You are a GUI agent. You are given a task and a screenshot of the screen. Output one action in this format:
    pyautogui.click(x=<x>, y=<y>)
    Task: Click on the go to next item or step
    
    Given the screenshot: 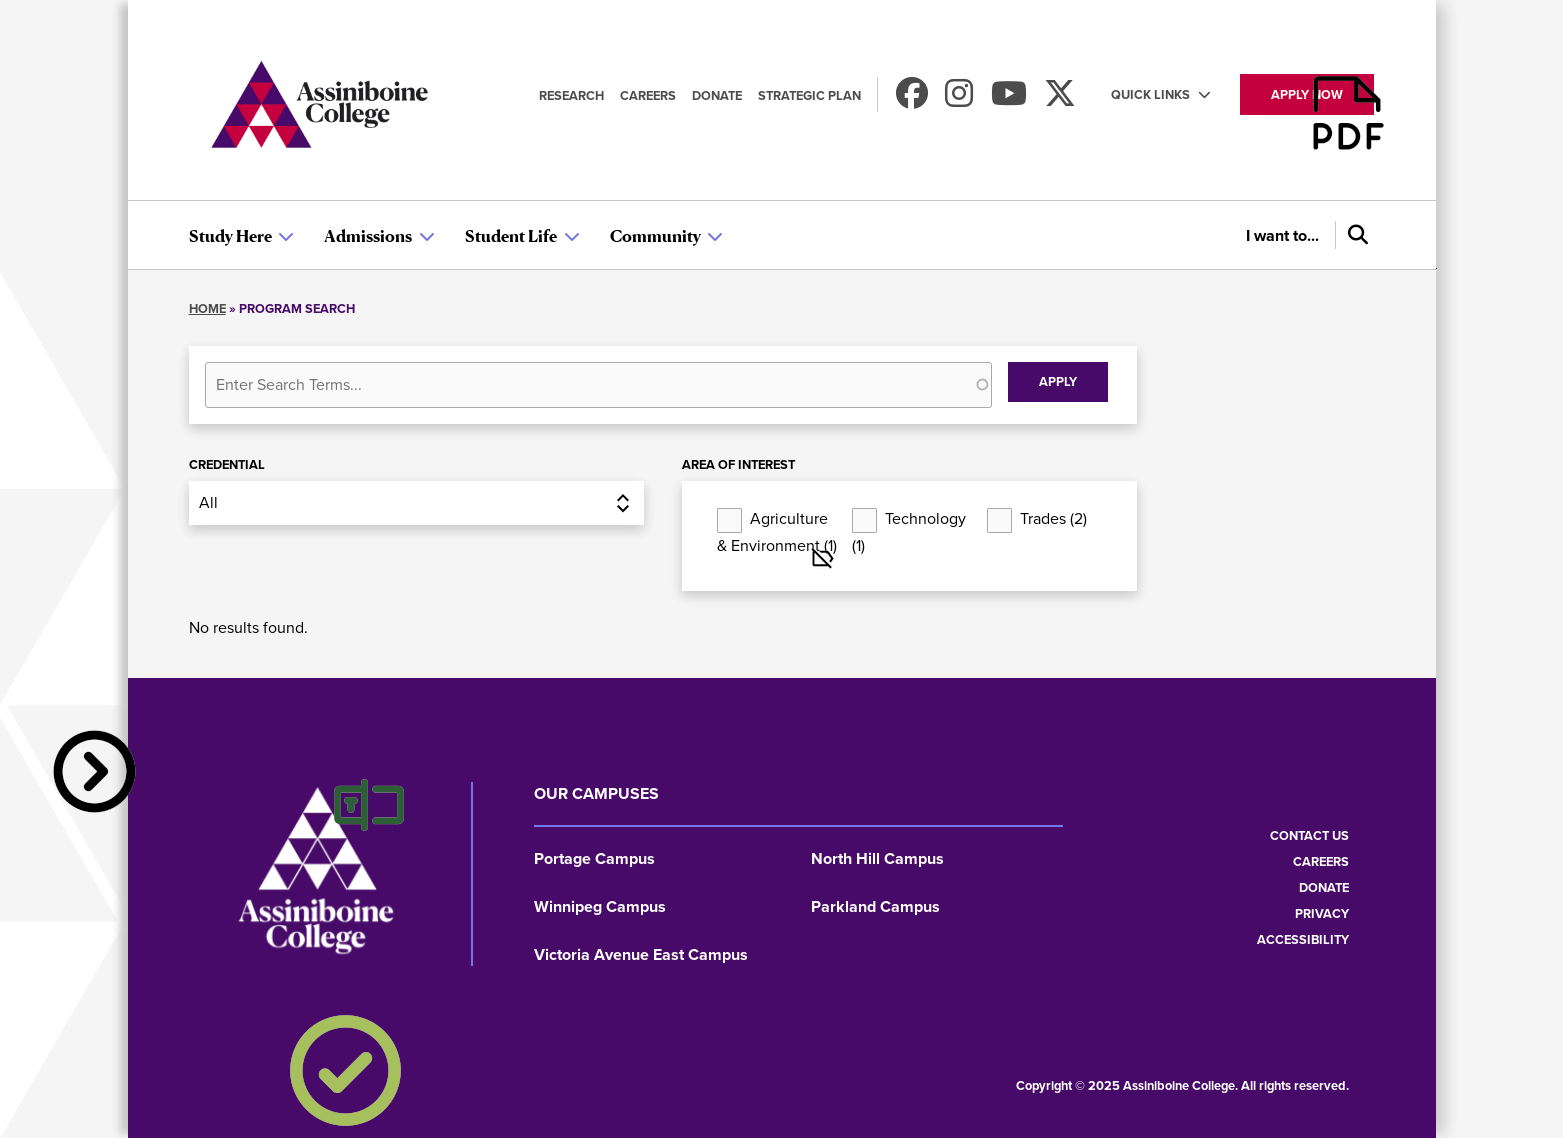 What is the action you would take?
    pyautogui.click(x=94, y=771)
    